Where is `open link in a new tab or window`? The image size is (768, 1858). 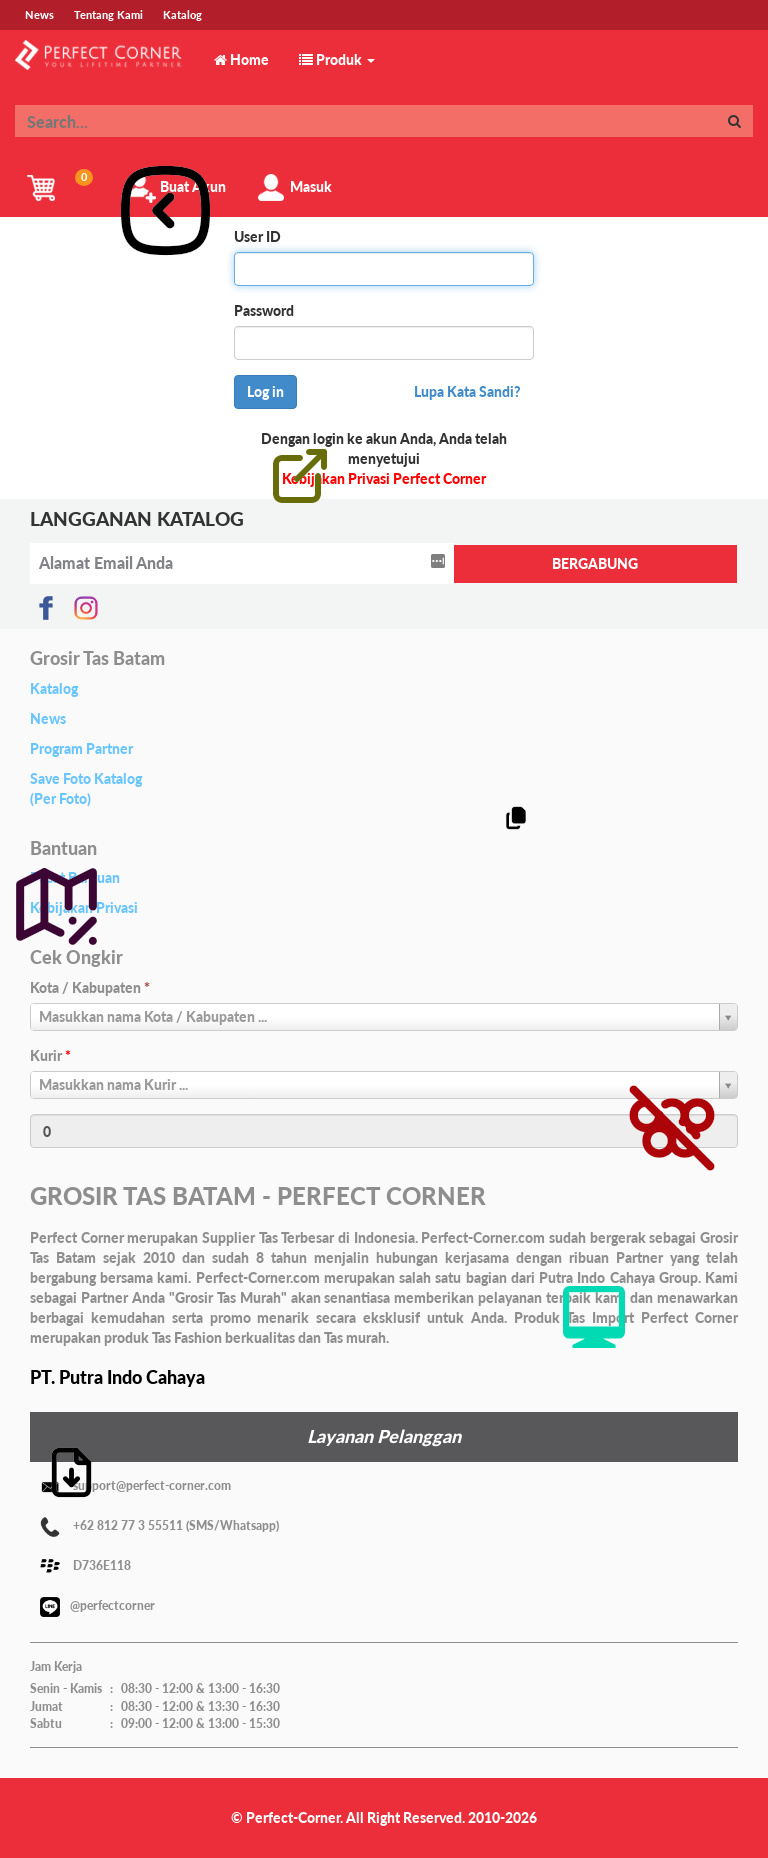
open link in a new tab or window is located at coordinates (300, 476).